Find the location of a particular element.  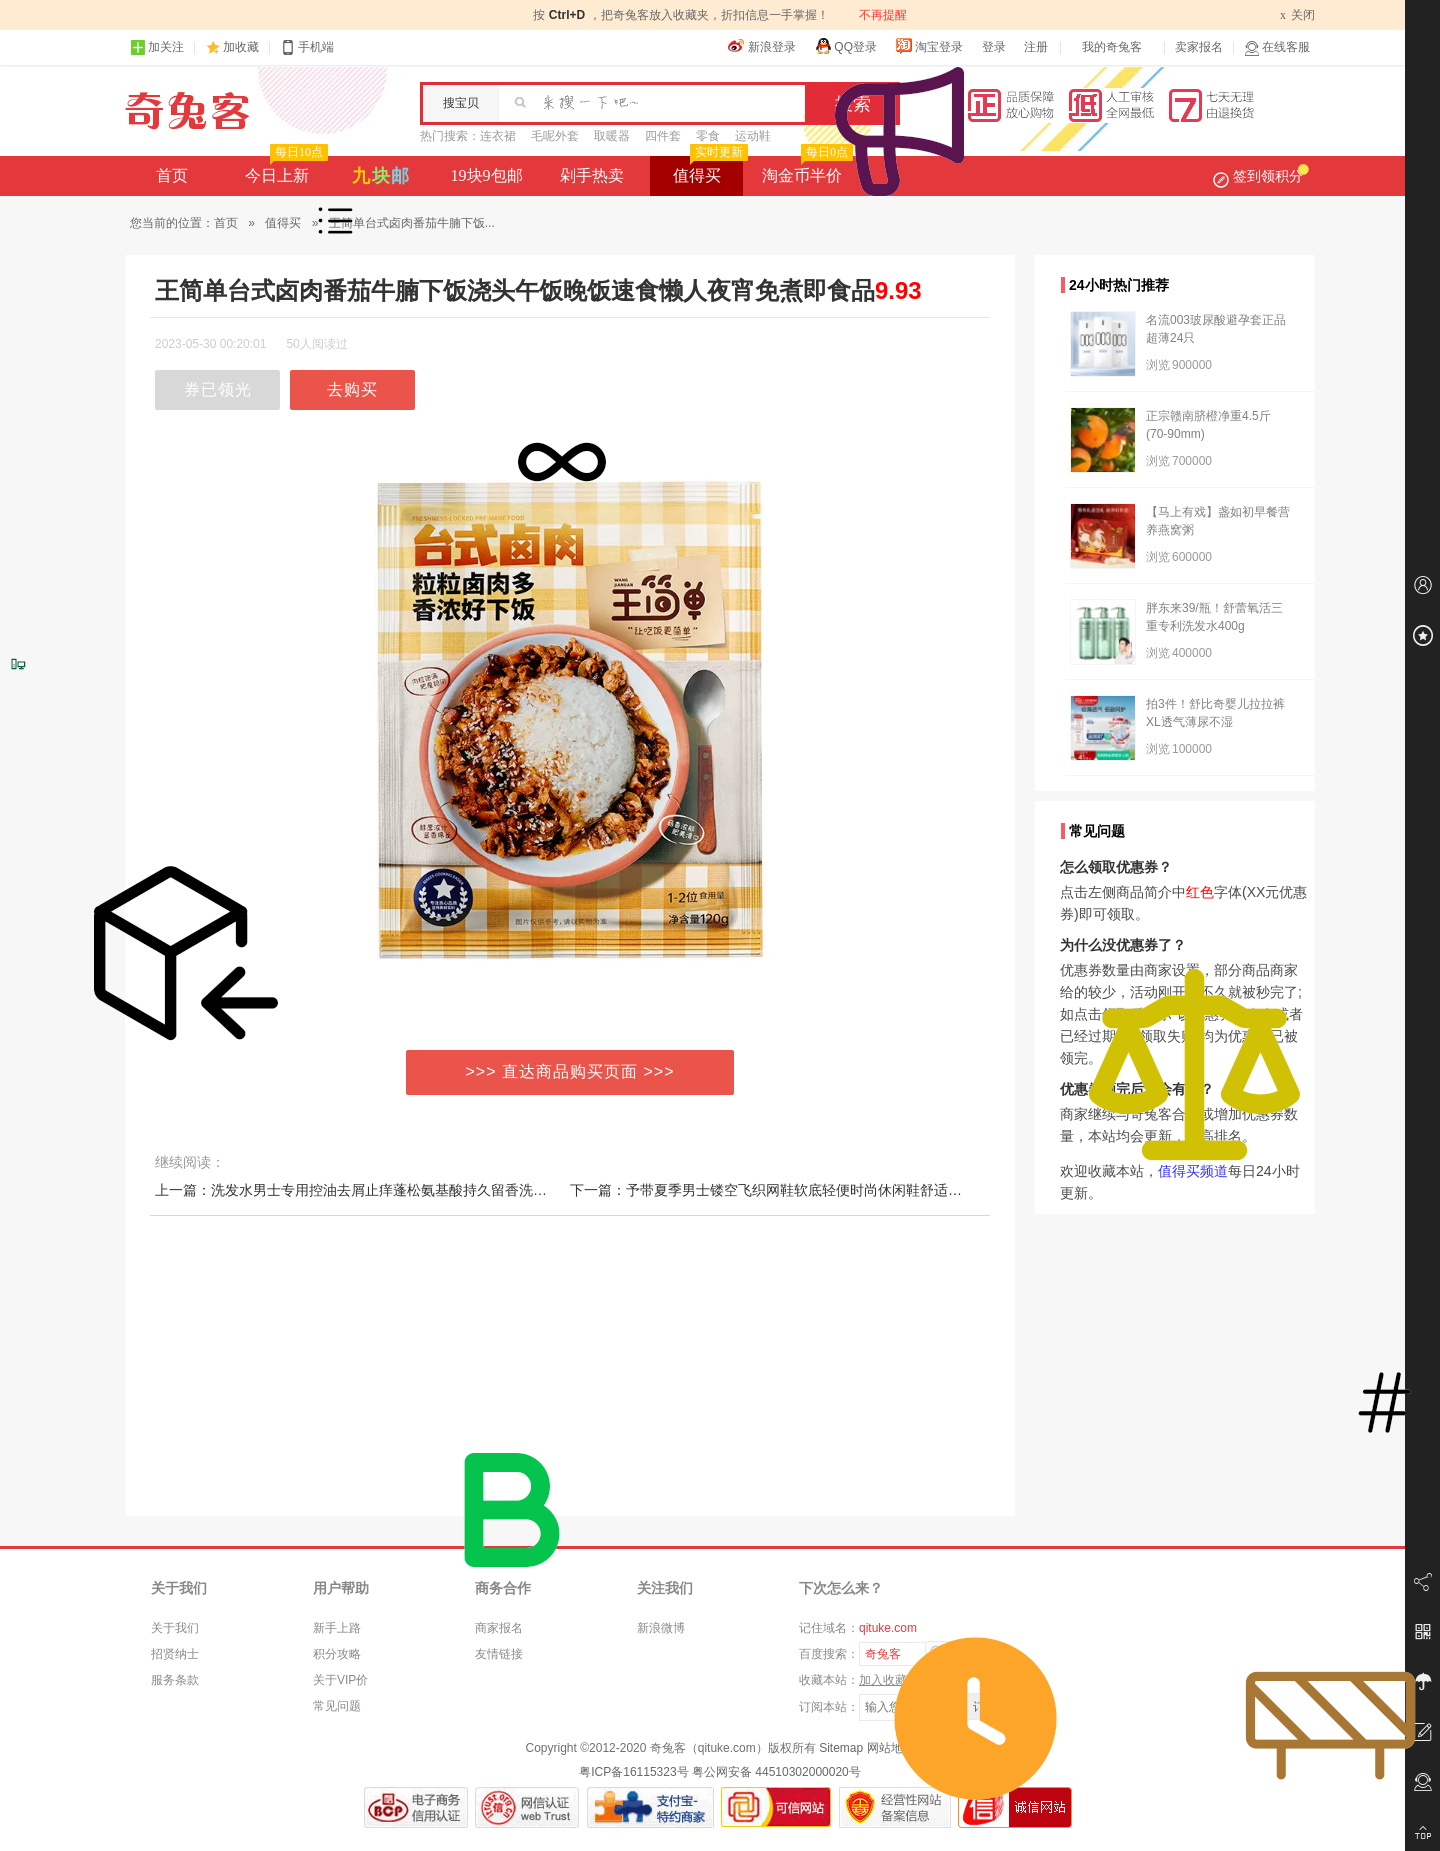

make an announcement or broadcast is located at coordinates (899, 131).